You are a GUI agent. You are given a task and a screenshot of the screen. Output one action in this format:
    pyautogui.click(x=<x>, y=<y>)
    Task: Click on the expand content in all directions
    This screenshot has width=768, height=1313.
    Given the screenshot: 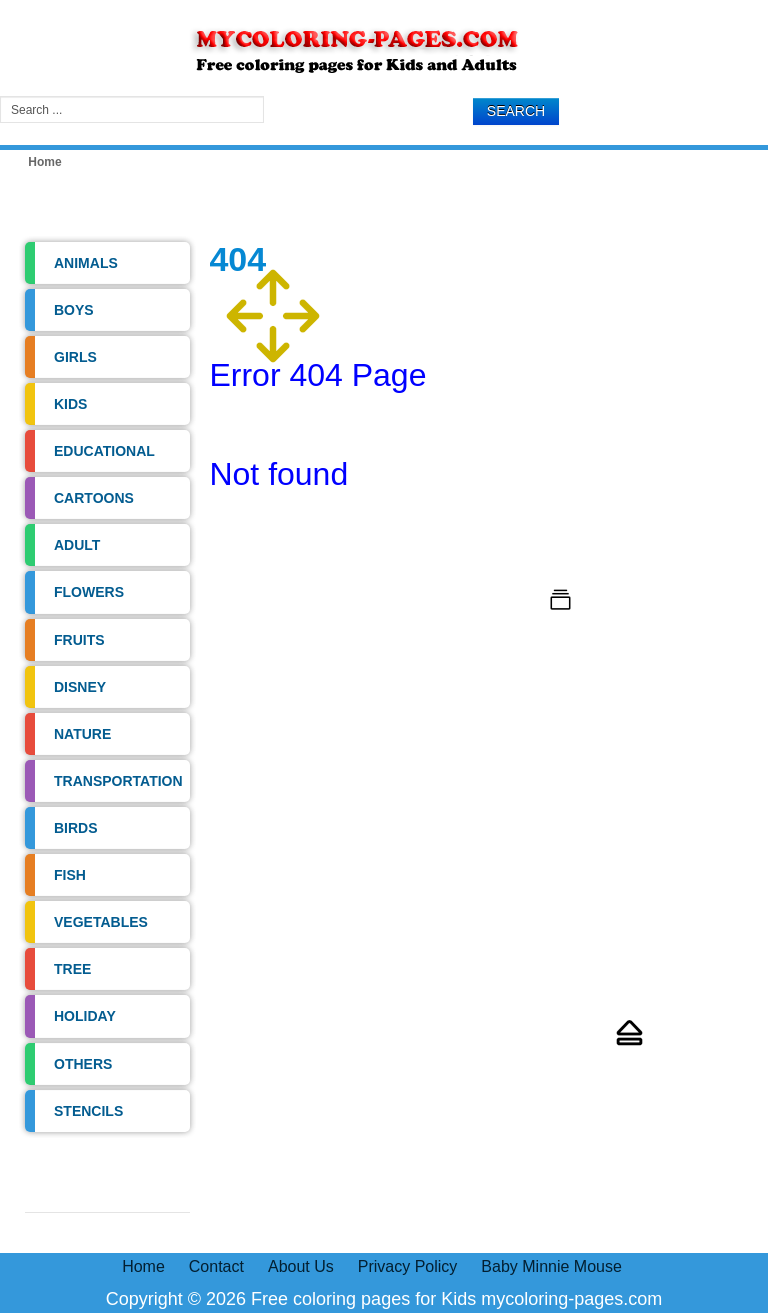 What is the action you would take?
    pyautogui.click(x=273, y=316)
    